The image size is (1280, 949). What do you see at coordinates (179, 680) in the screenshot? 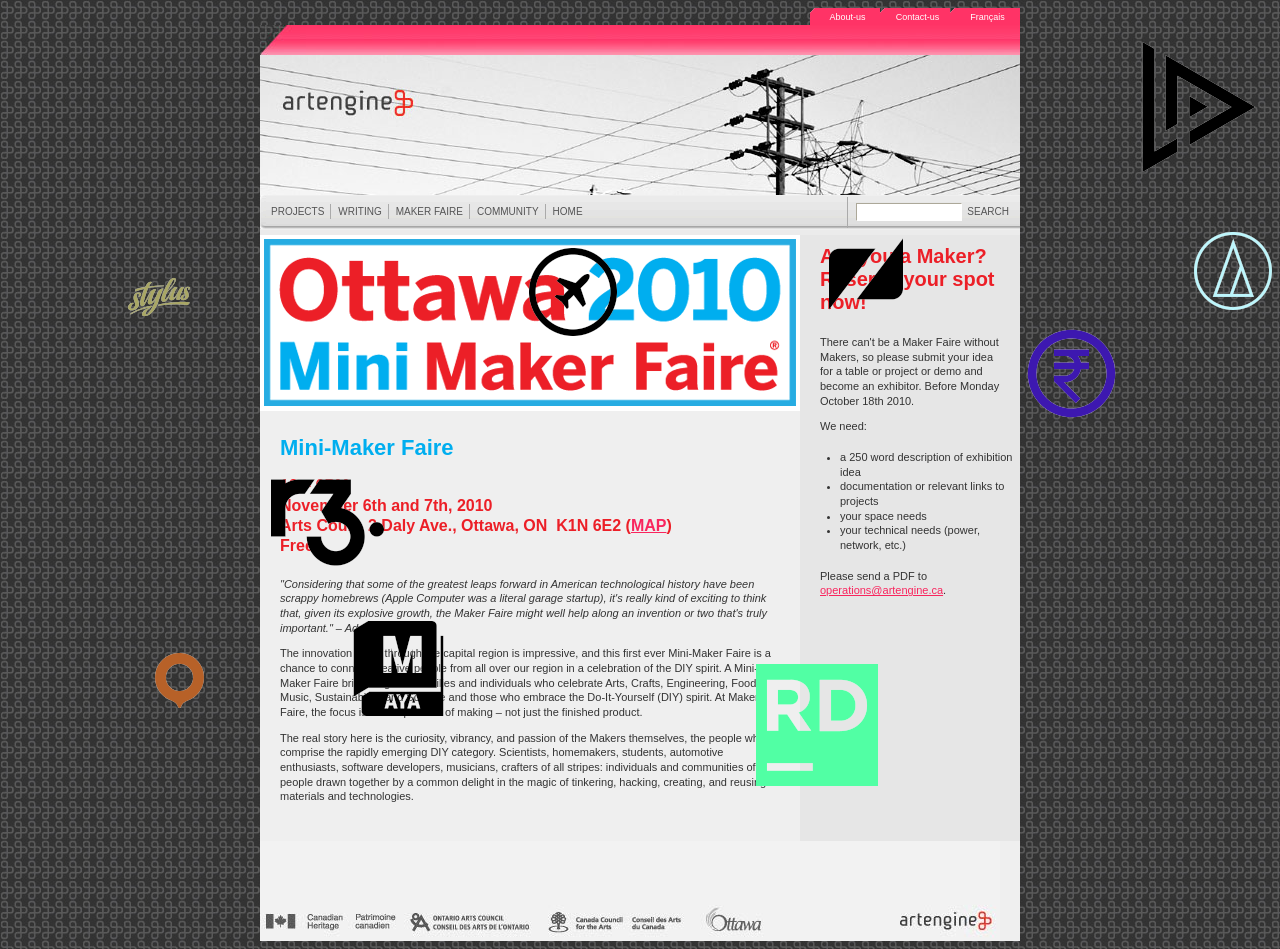
I see `open OsmAnd navigation app` at bounding box center [179, 680].